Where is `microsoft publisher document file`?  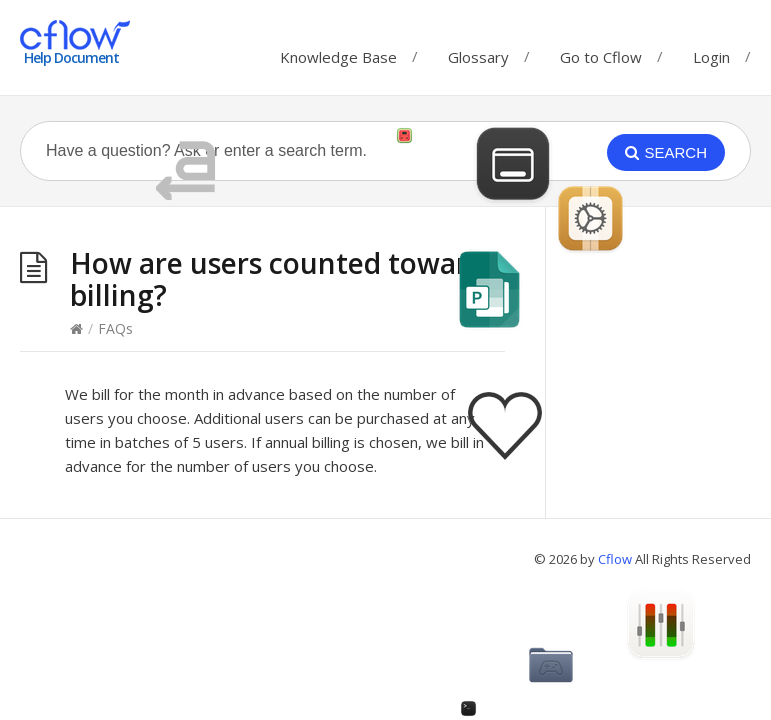 microsoft publisher document file is located at coordinates (489, 289).